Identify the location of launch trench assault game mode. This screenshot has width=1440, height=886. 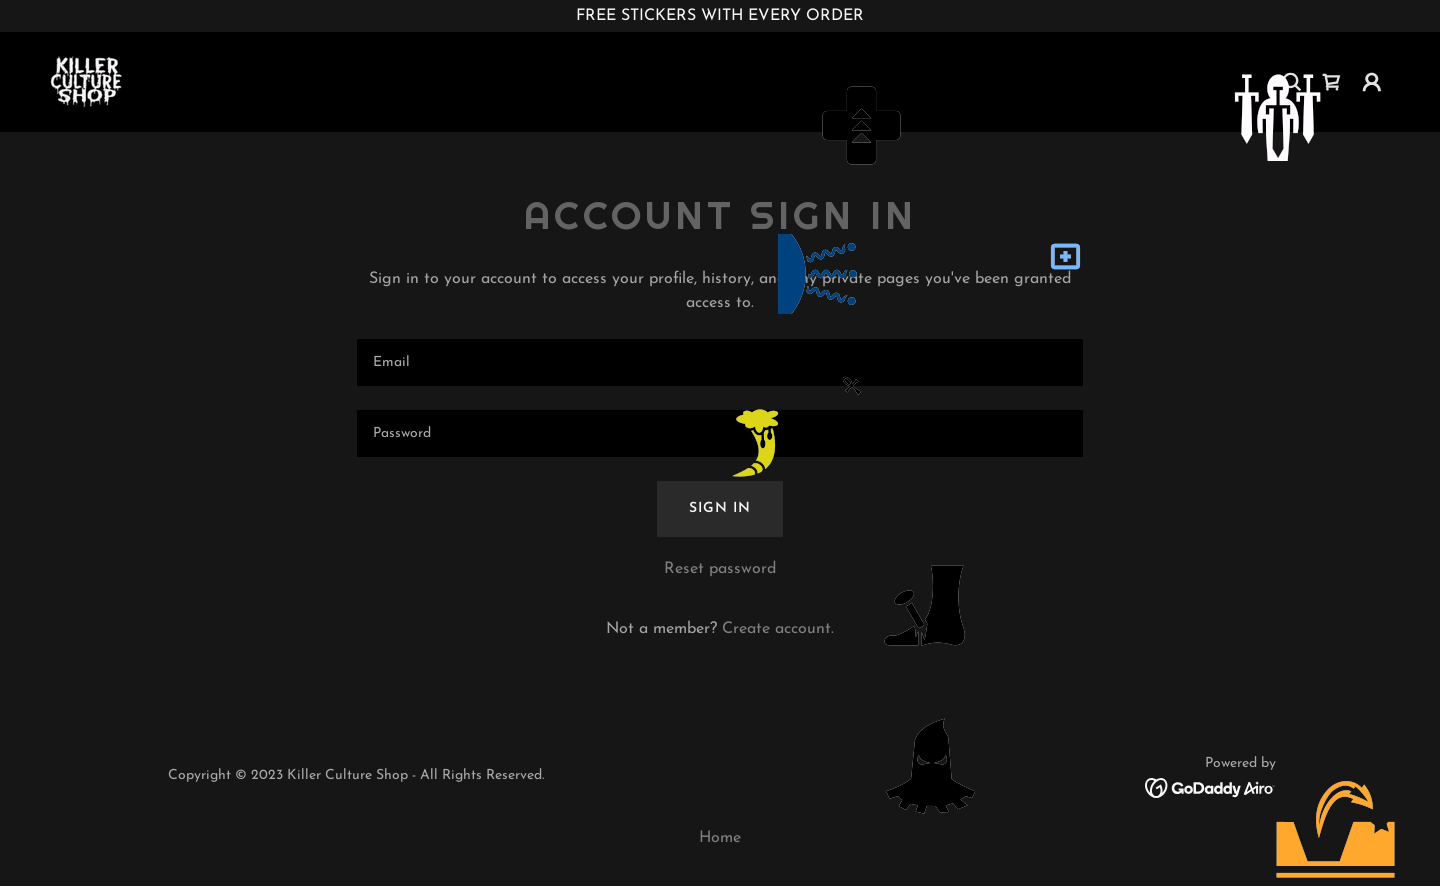
(1334, 819).